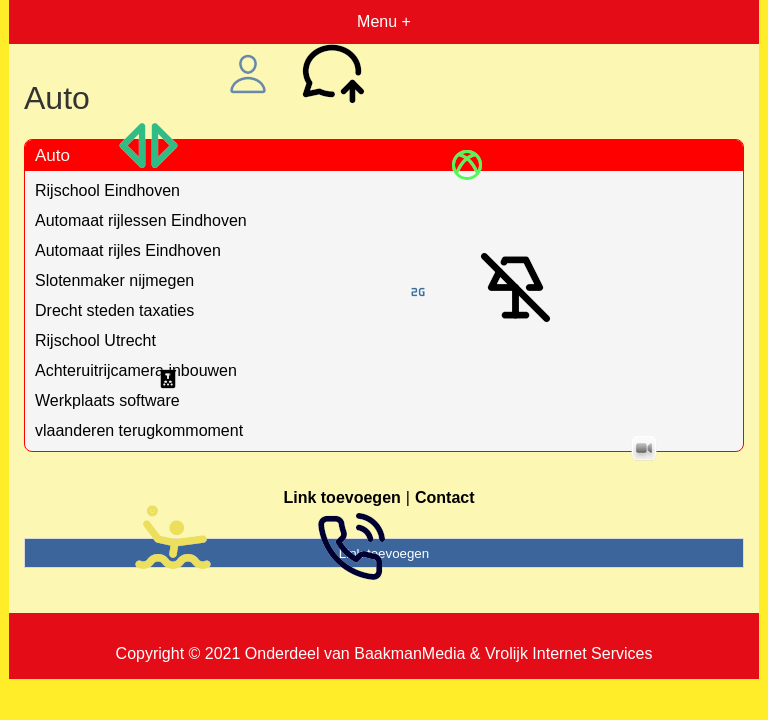 This screenshot has width=768, height=720. What do you see at coordinates (418, 292) in the screenshot?
I see `indicates 2G cellular network connection` at bounding box center [418, 292].